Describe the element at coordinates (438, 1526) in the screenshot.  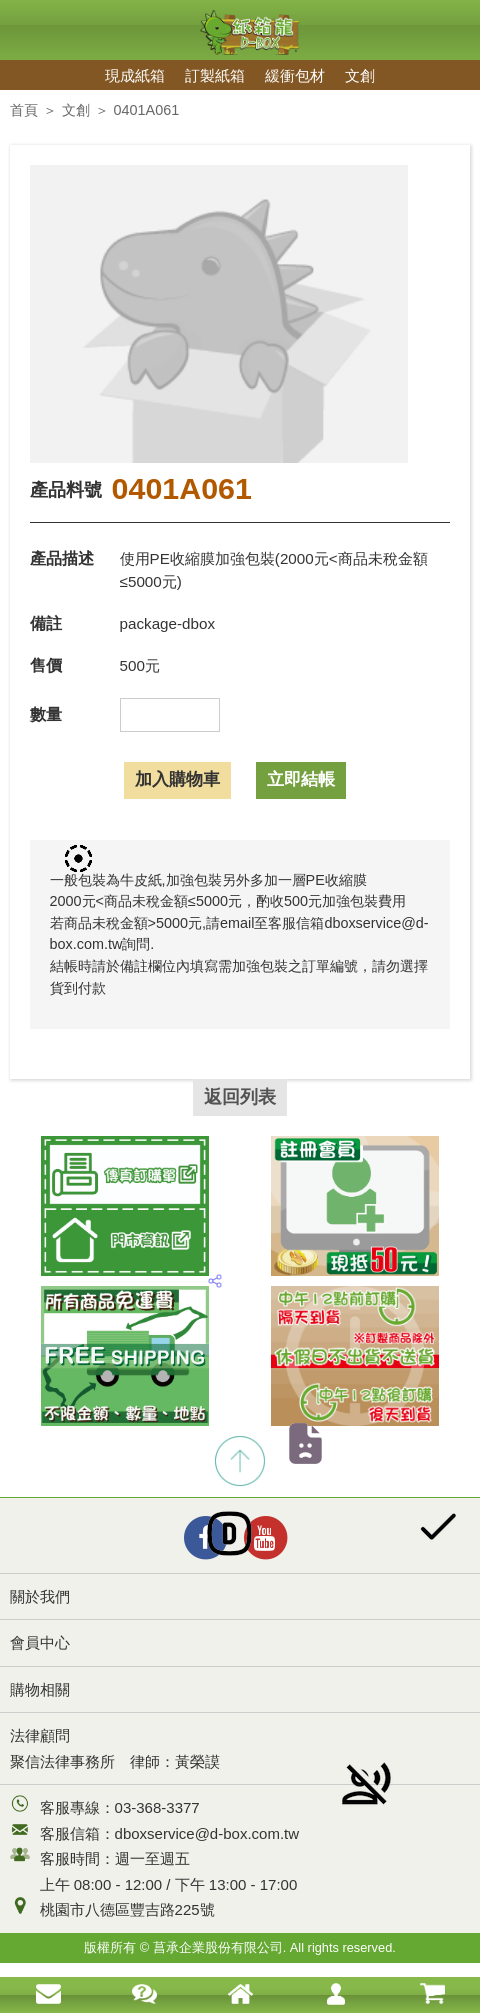
I see `confirm or submit an action` at that location.